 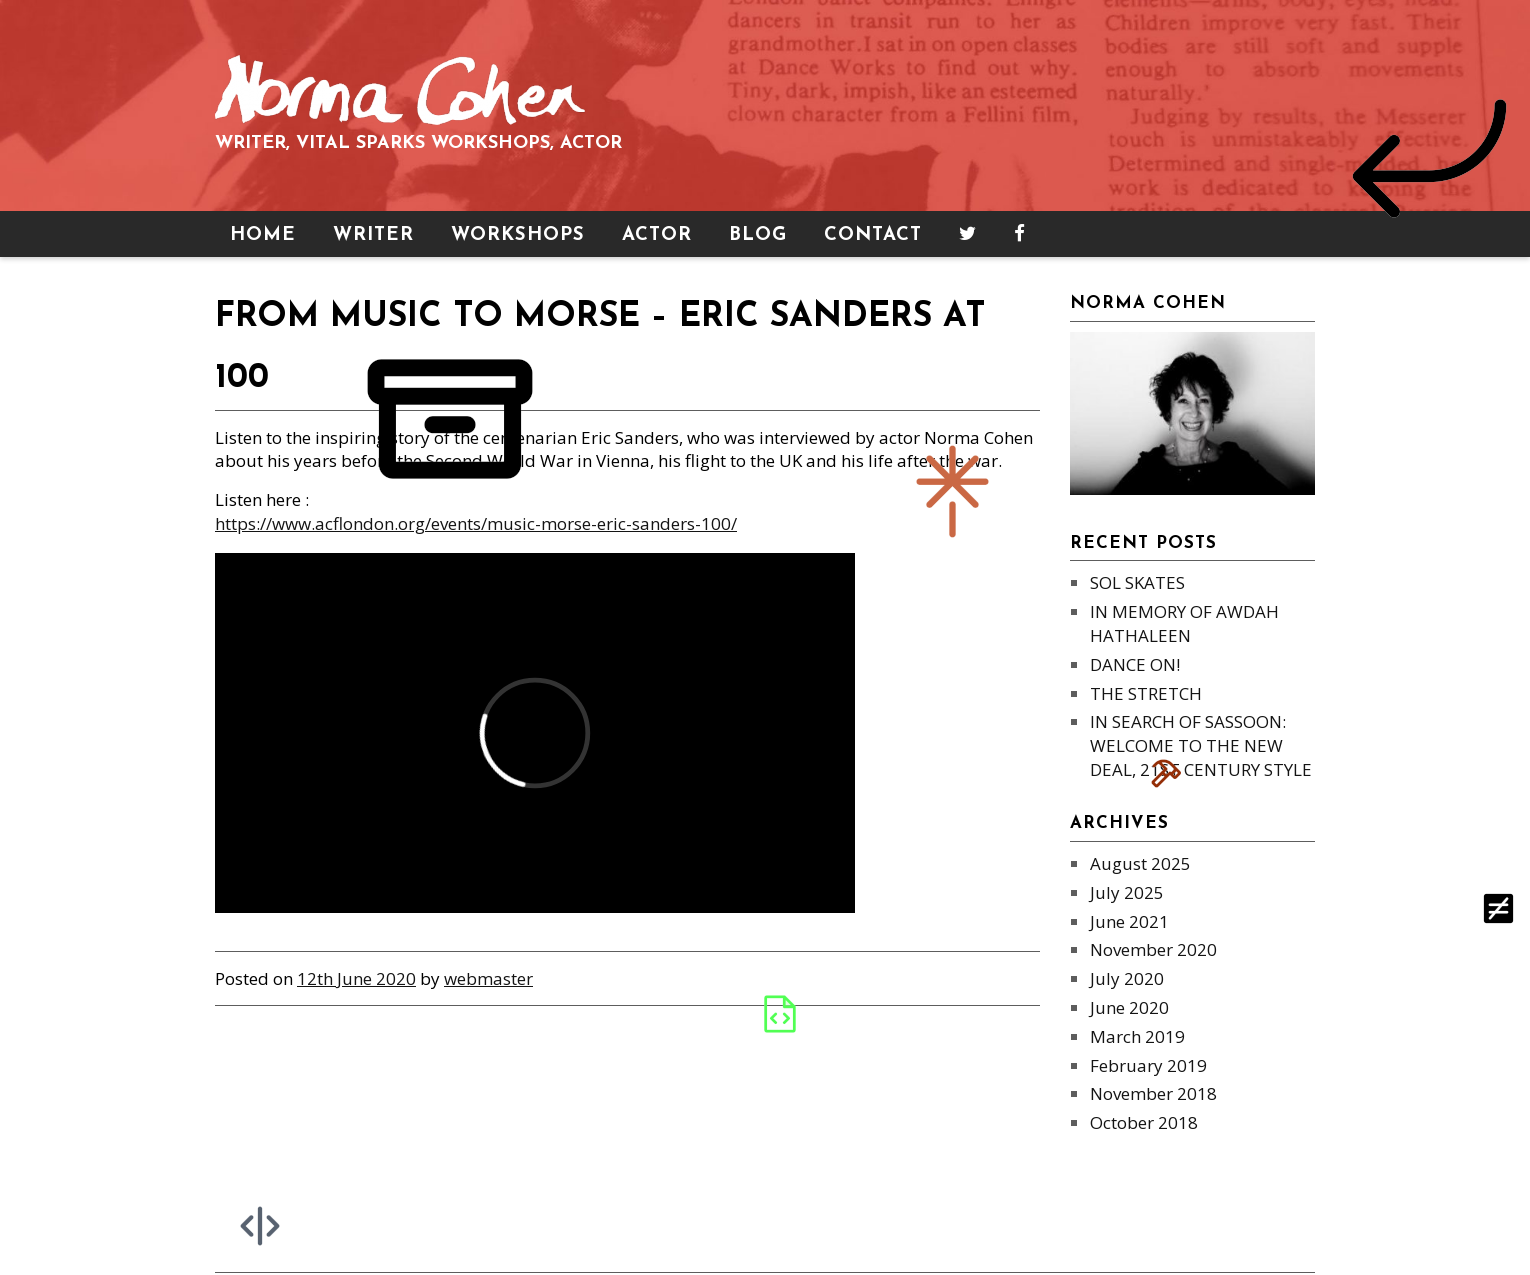 I want to click on link to linktree profile, so click(x=952, y=491).